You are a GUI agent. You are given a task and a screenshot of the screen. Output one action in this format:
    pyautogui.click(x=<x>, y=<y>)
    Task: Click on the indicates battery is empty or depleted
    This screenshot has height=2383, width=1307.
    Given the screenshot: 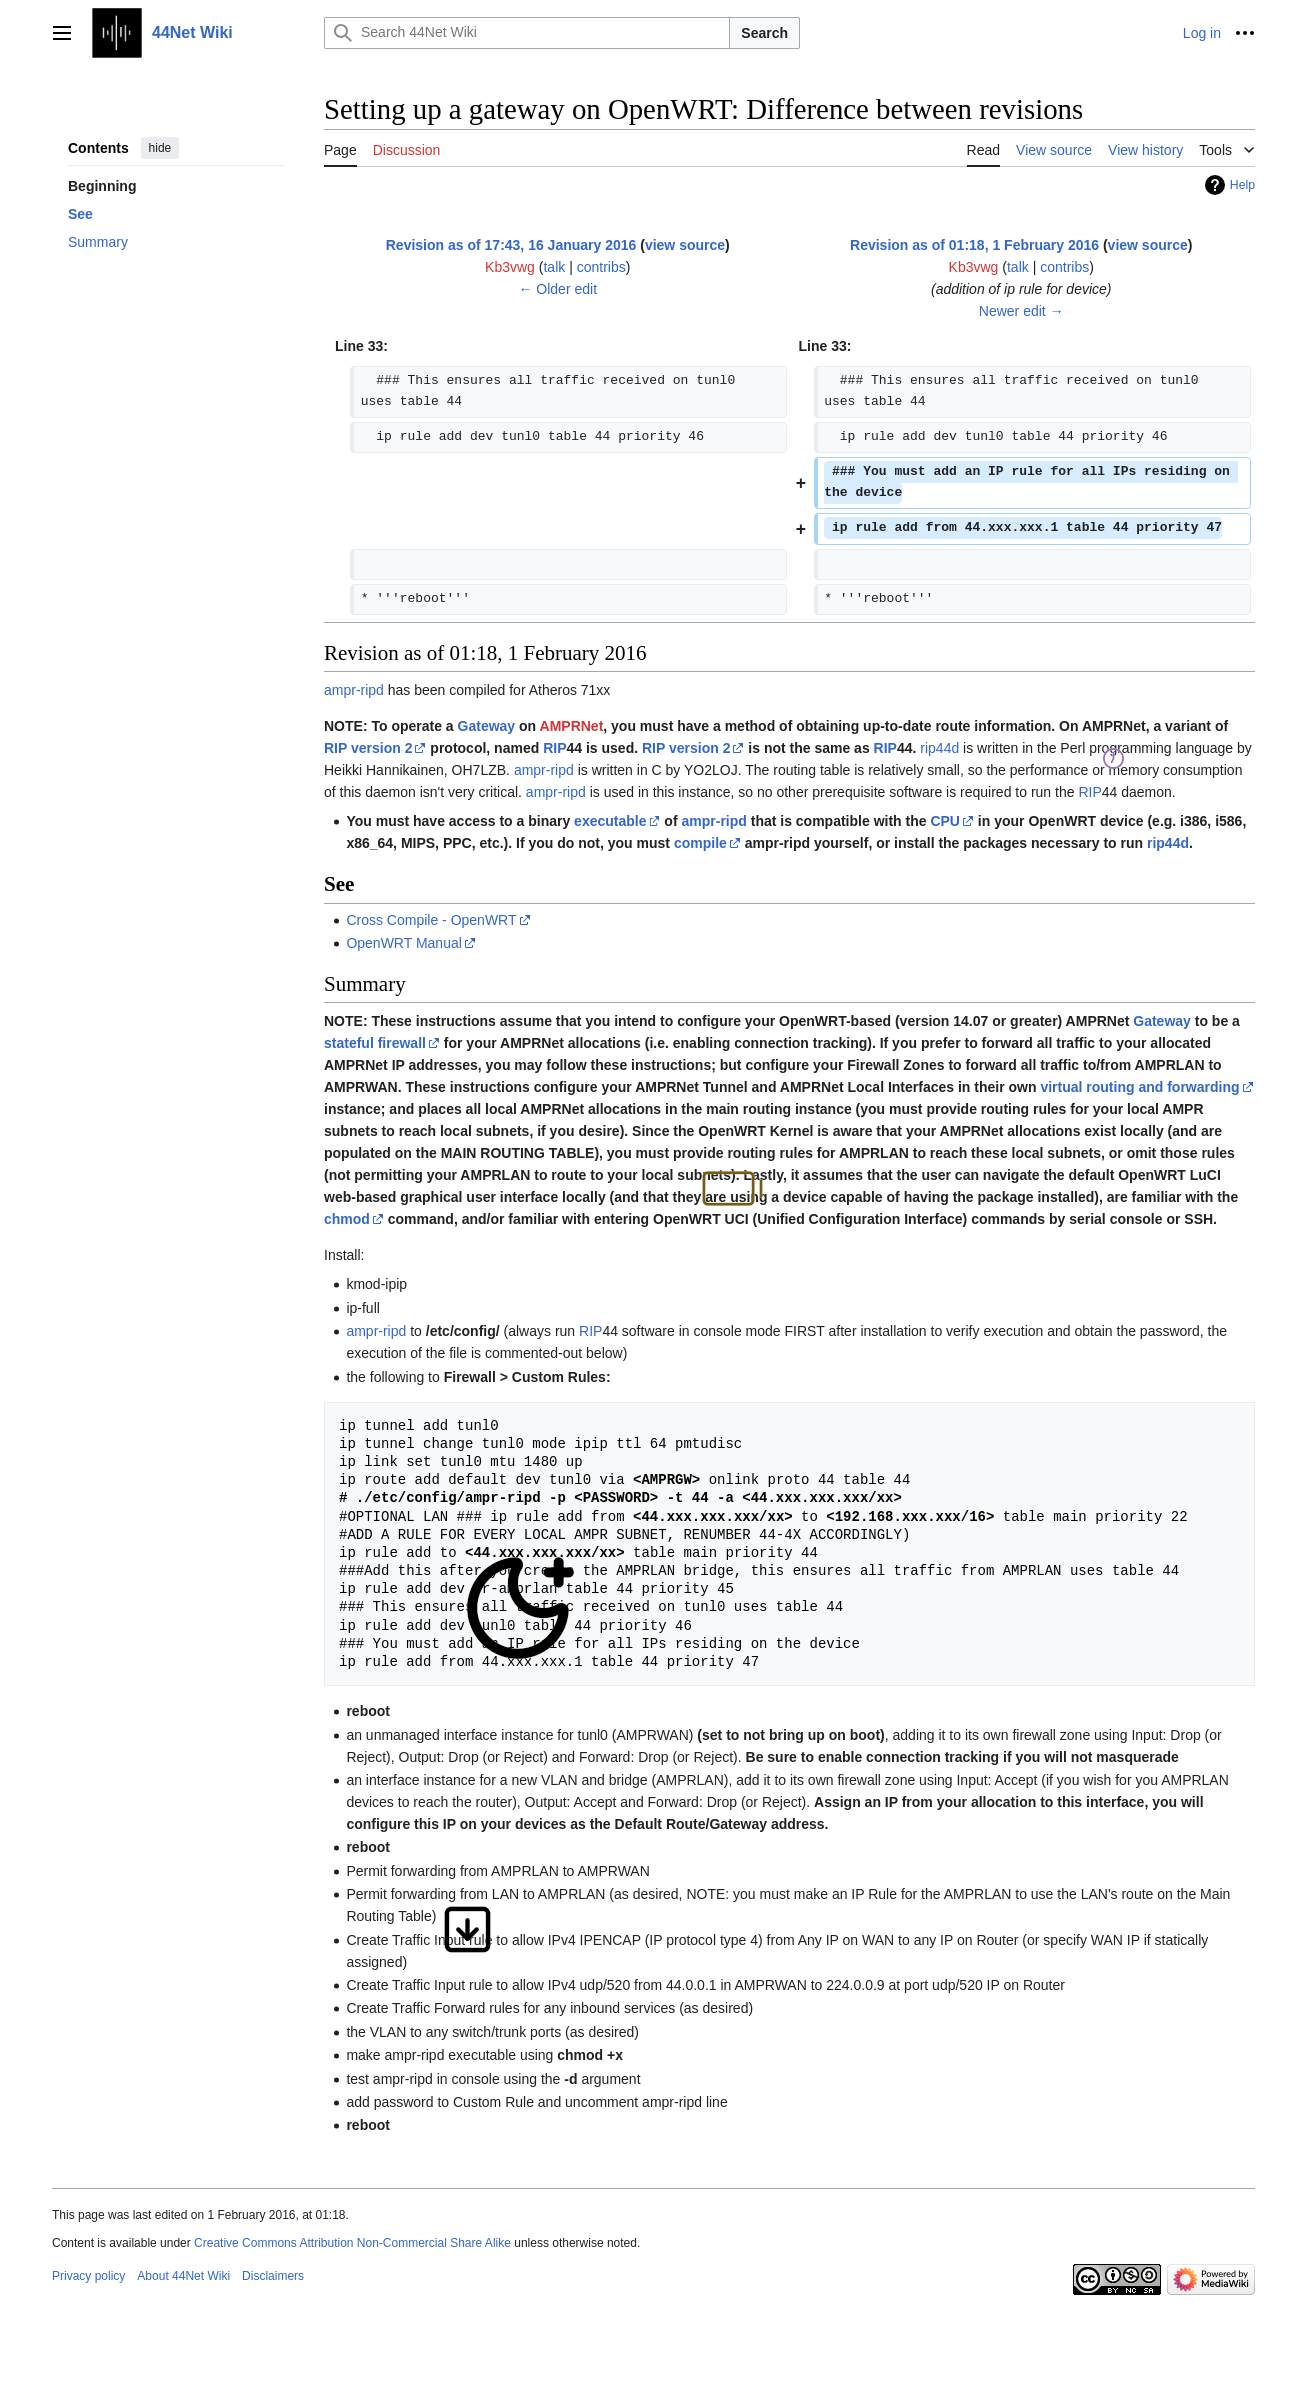 What is the action you would take?
    pyautogui.click(x=731, y=1188)
    